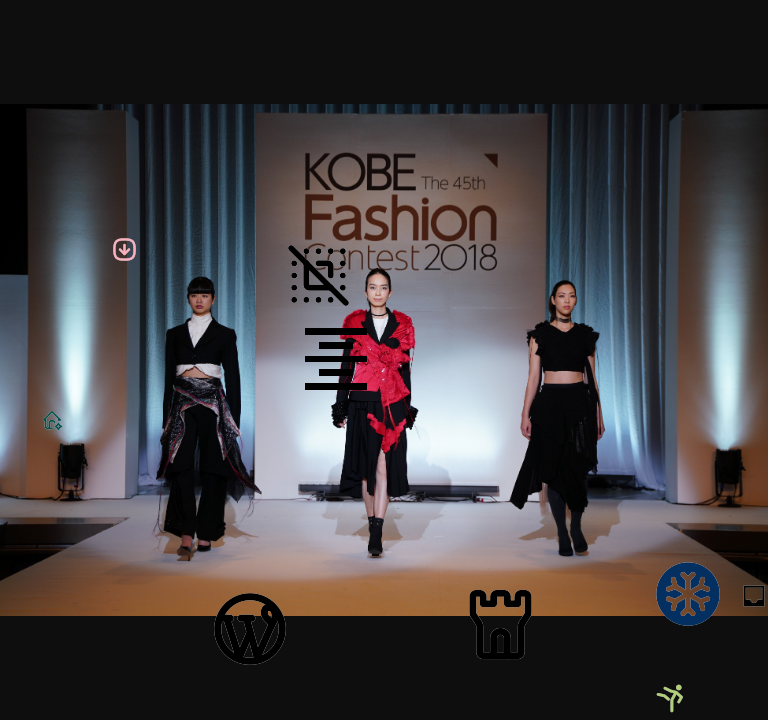  Describe the element at coordinates (670, 698) in the screenshot. I see `access martial arts or combat sports content` at that location.